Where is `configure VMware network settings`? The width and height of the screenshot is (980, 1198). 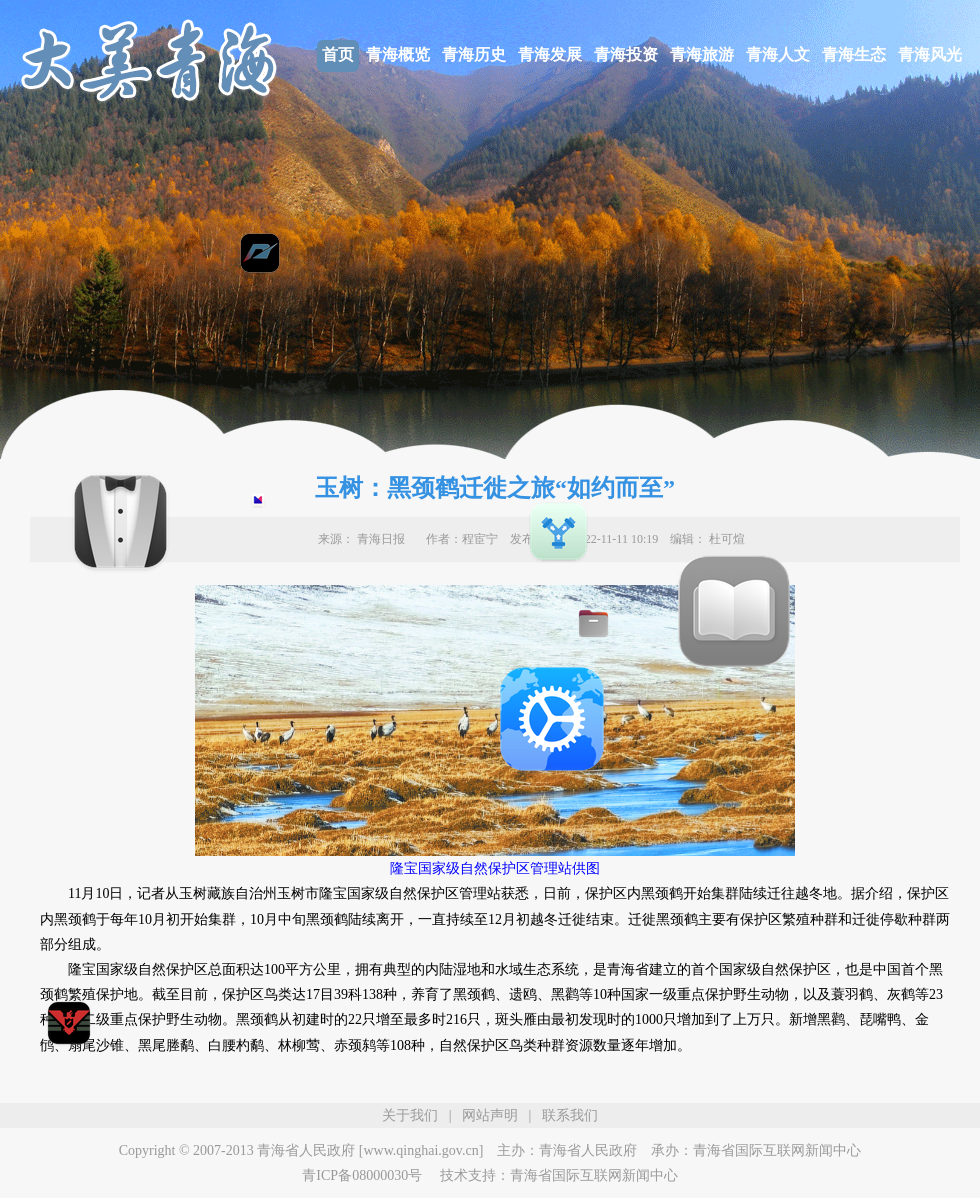 configure VMware network settings is located at coordinates (552, 719).